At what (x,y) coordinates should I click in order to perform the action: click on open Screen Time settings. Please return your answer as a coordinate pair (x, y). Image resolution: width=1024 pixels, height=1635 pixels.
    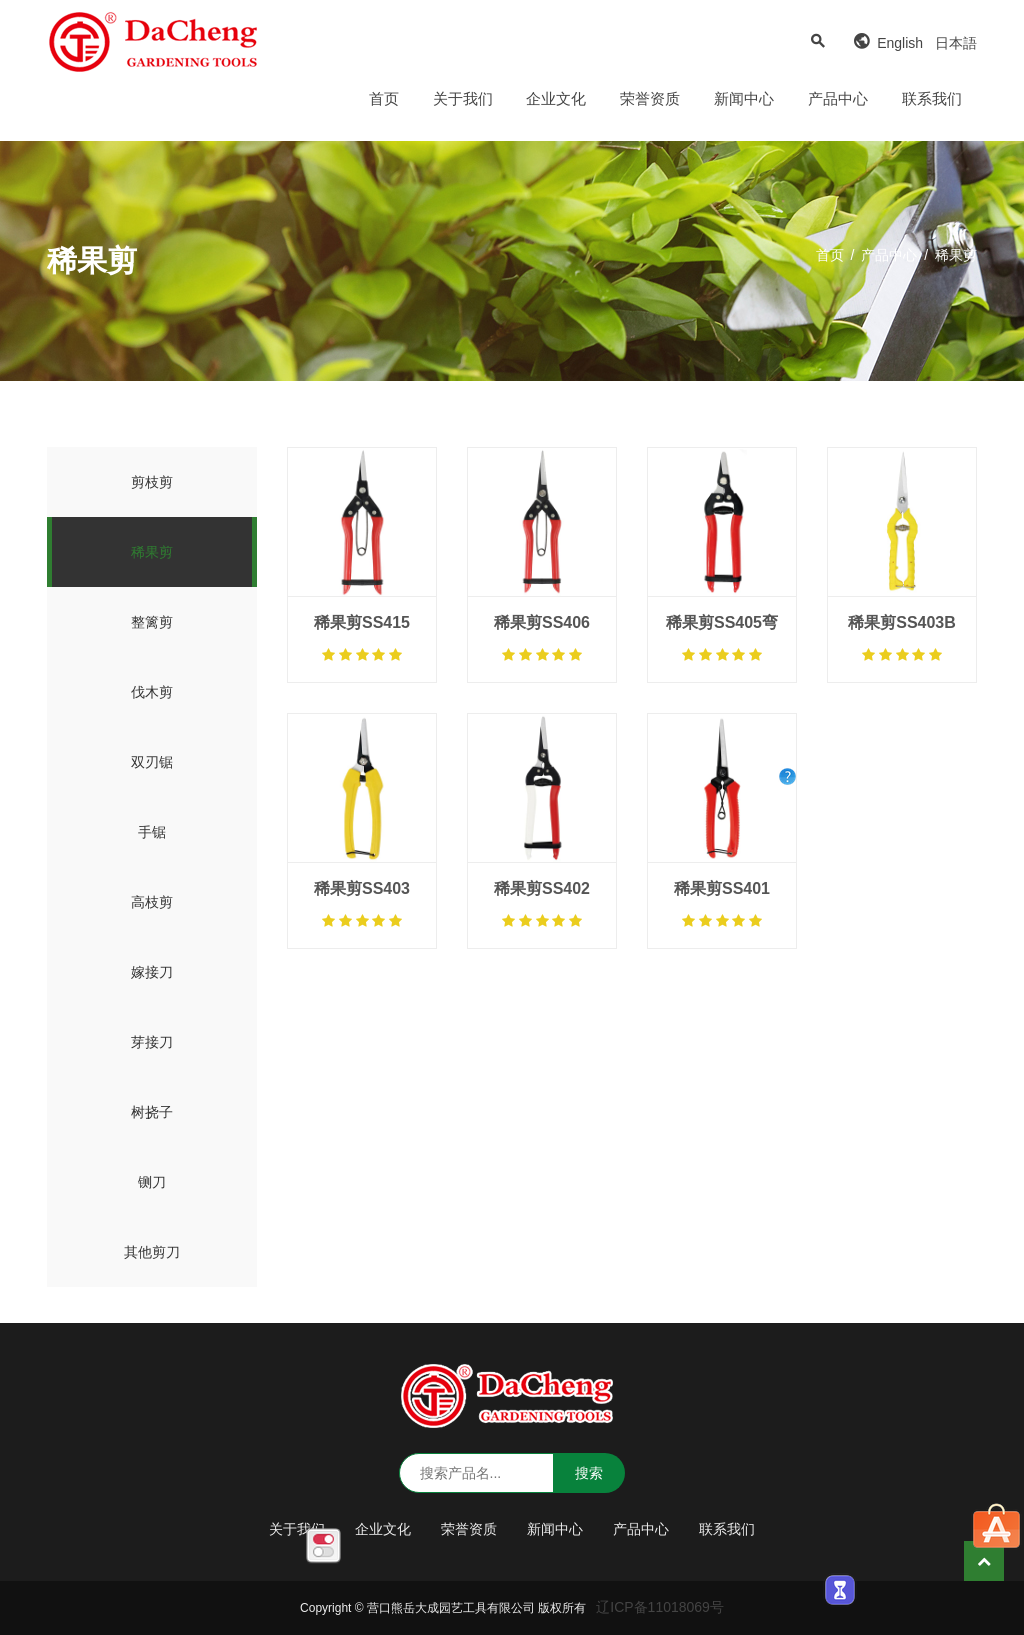
    Looking at the image, I should click on (840, 1590).